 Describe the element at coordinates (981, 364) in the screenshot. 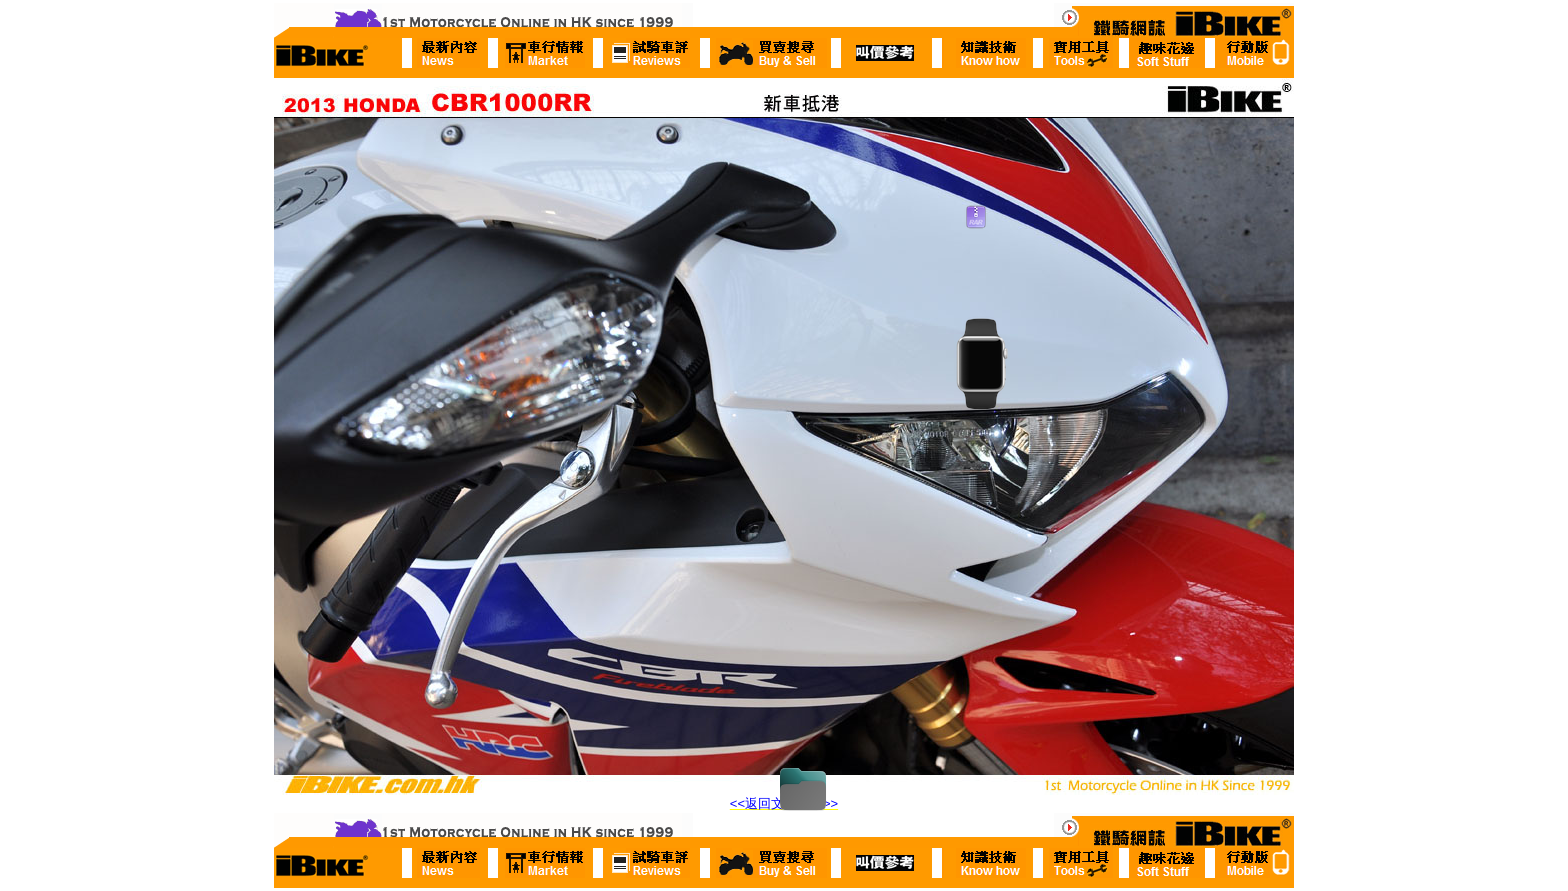

I see `apple watch device icon` at that location.